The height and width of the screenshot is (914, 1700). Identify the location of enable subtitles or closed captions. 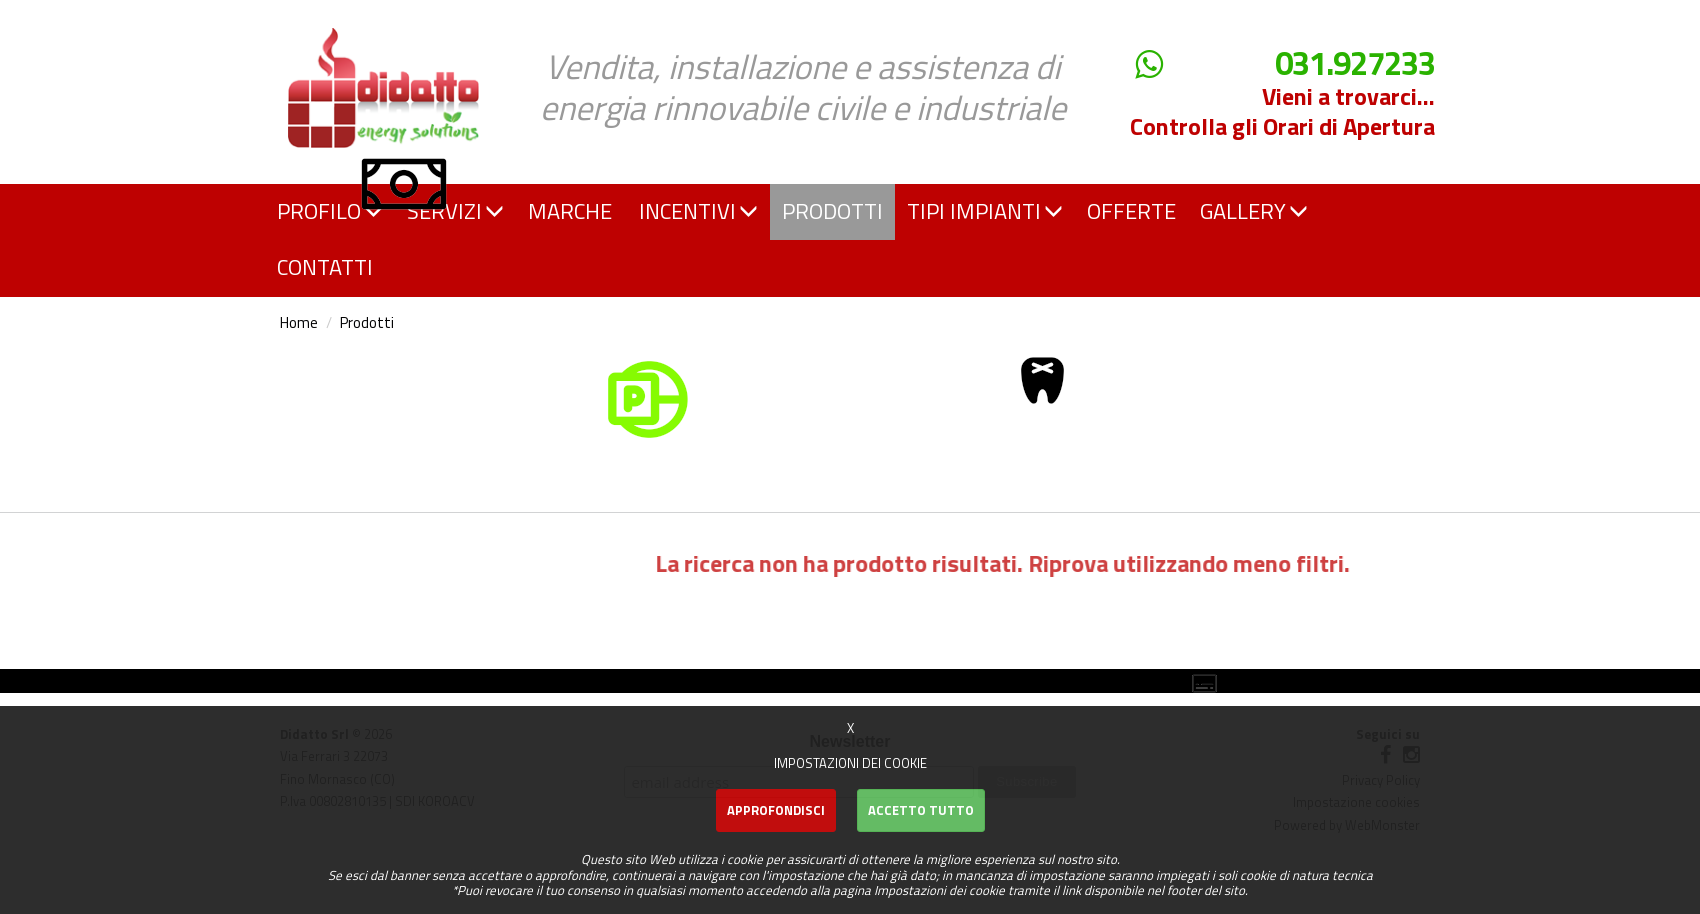
(1204, 683).